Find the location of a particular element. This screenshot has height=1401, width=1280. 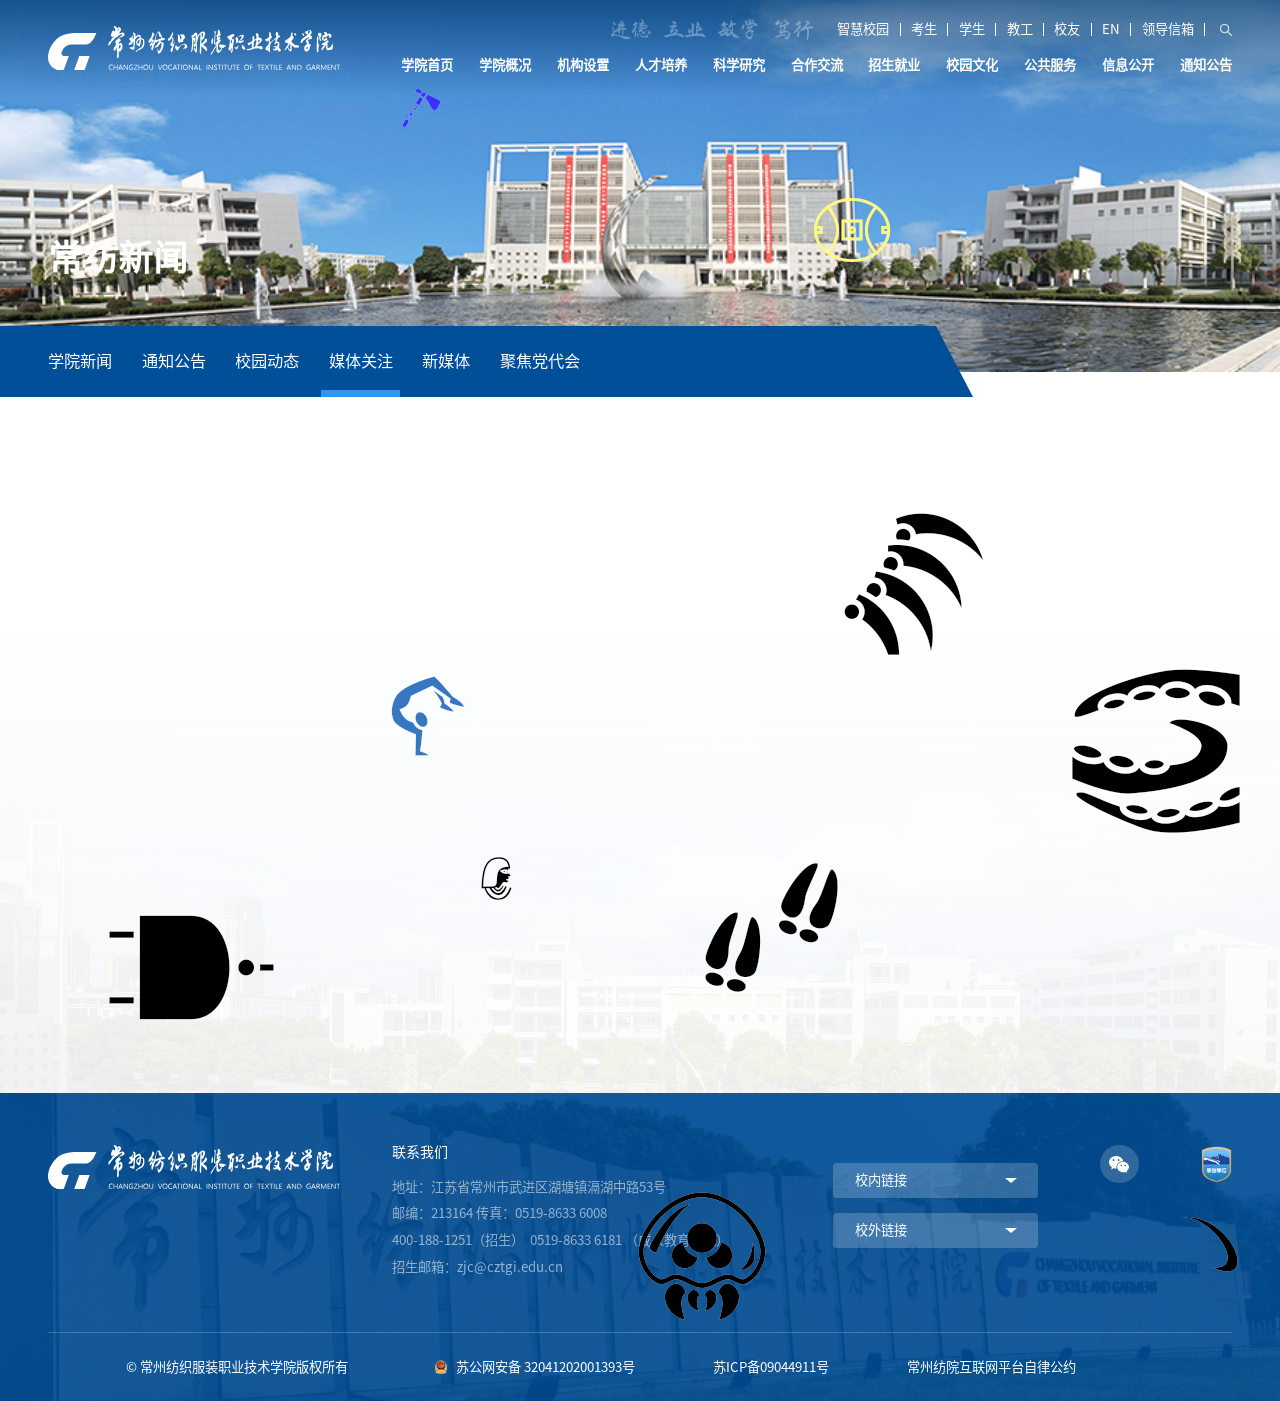

represents a NAND logic gate in a circuit diagram is located at coordinates (191, 967).